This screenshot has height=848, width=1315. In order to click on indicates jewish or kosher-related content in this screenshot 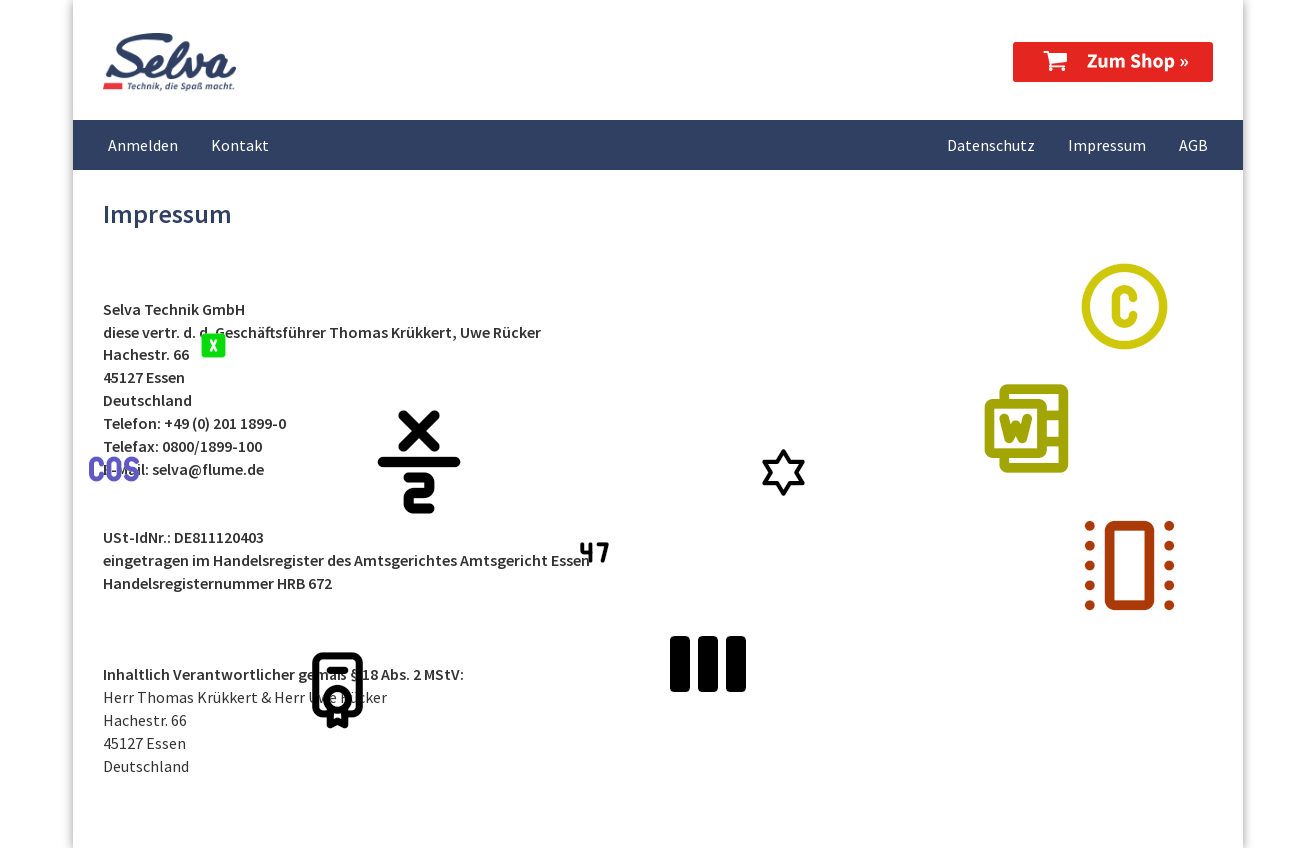, I will do `click(783, 472)`.